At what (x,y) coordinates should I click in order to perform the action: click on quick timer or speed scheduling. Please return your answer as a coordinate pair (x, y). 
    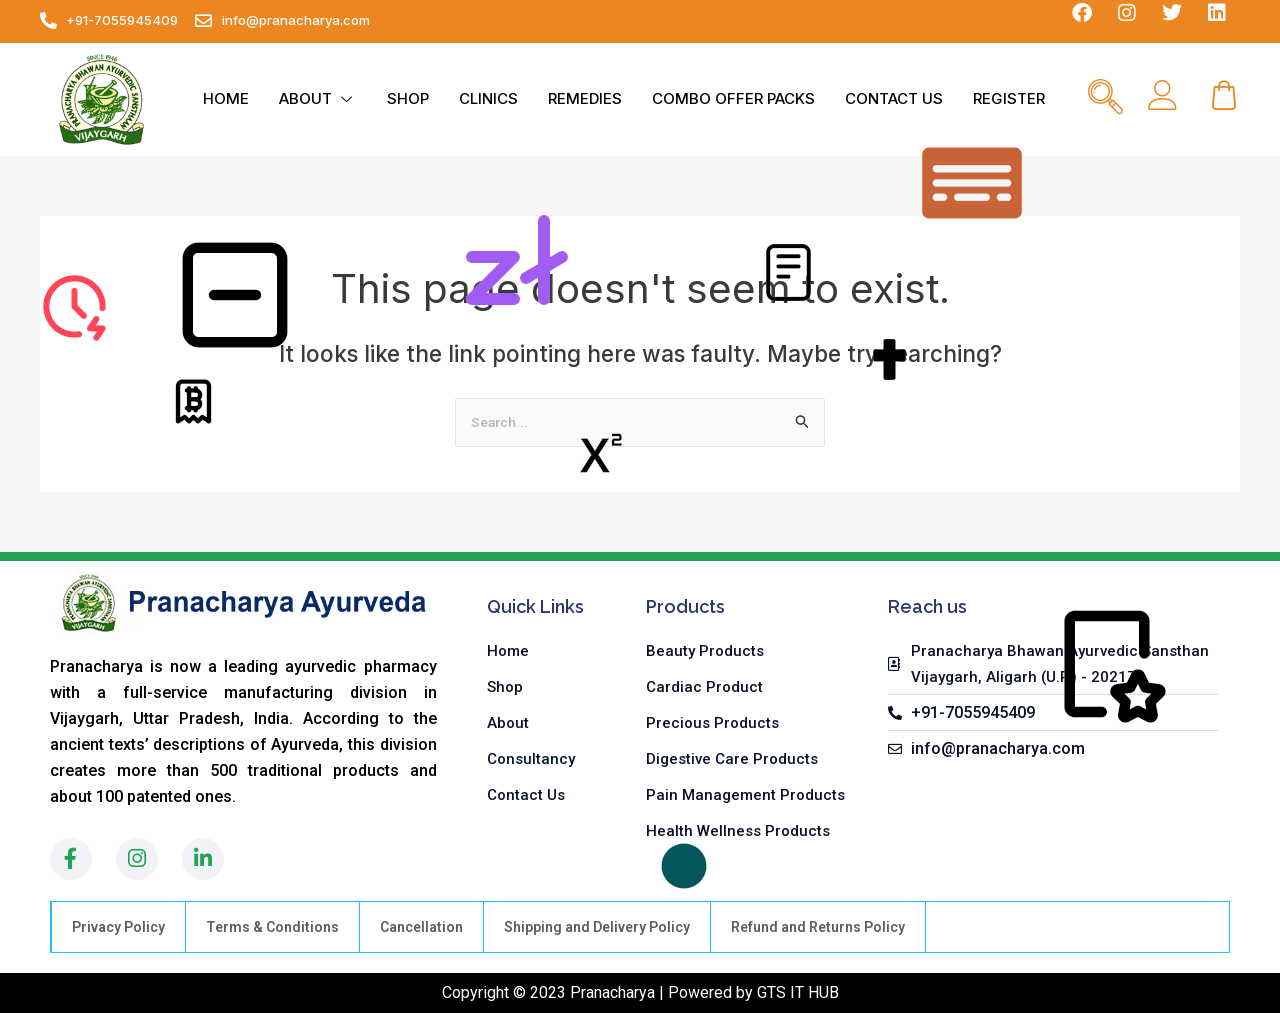
    Looking at the image, I should click on (74, 306).